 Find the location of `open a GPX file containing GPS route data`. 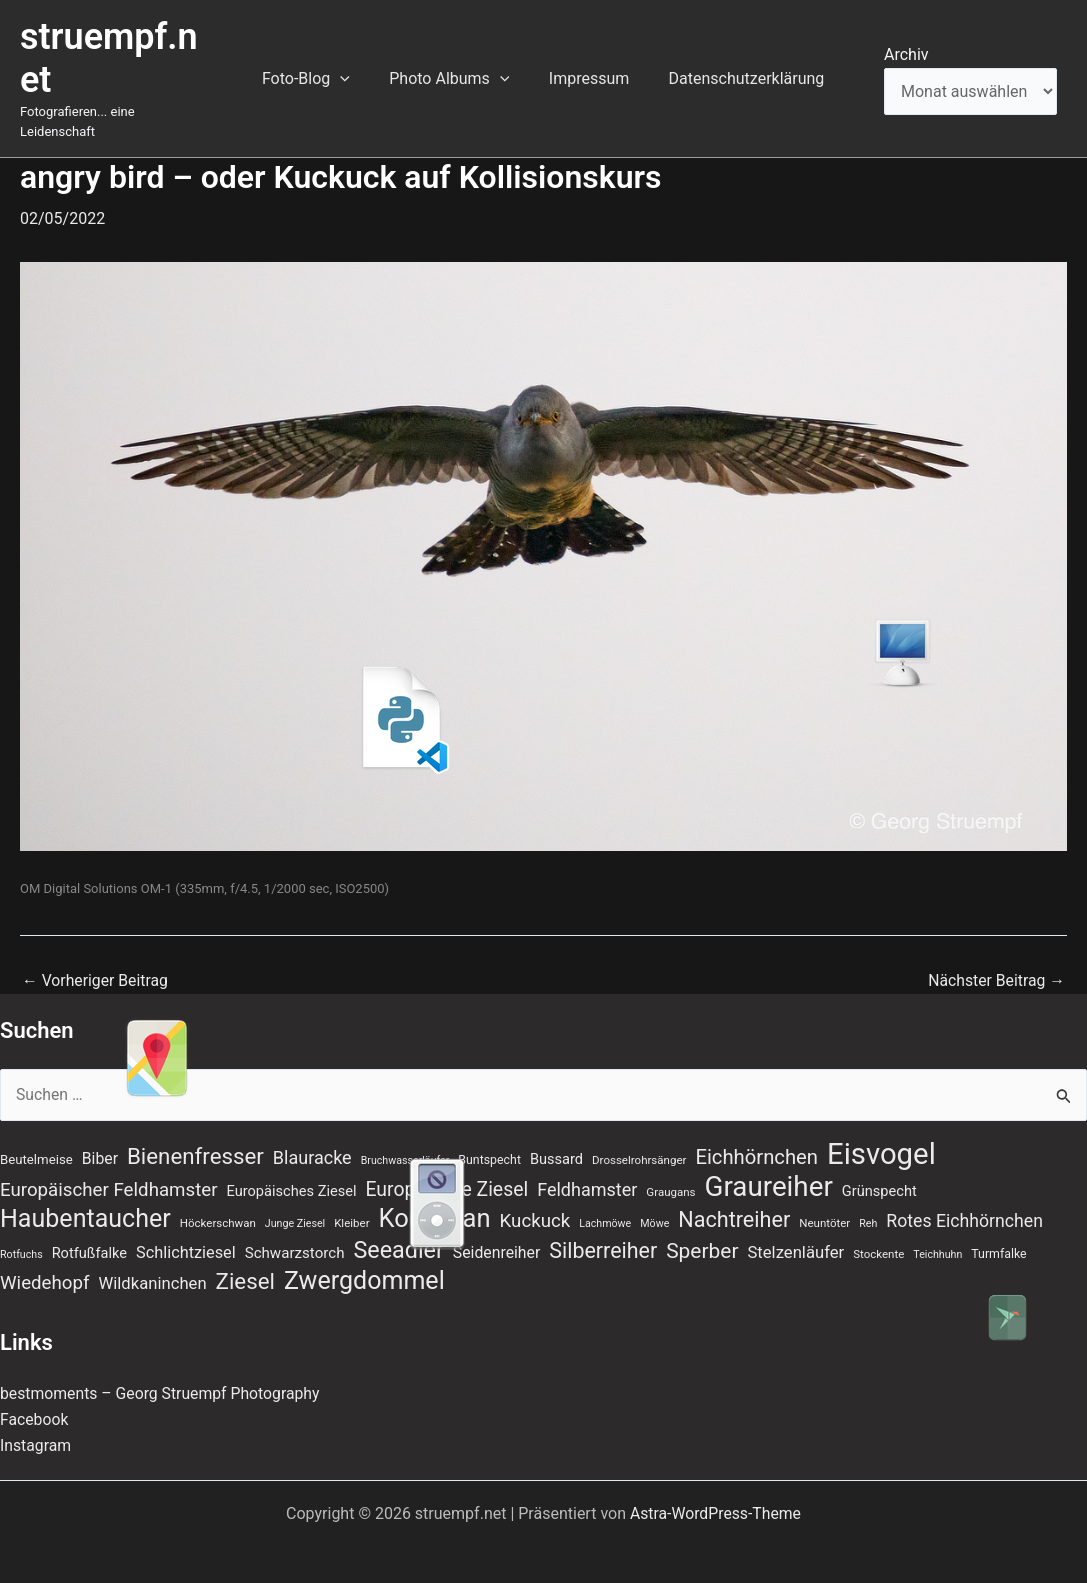

open a GPX file containing GPS route data is located at coordinates (157, 1058).